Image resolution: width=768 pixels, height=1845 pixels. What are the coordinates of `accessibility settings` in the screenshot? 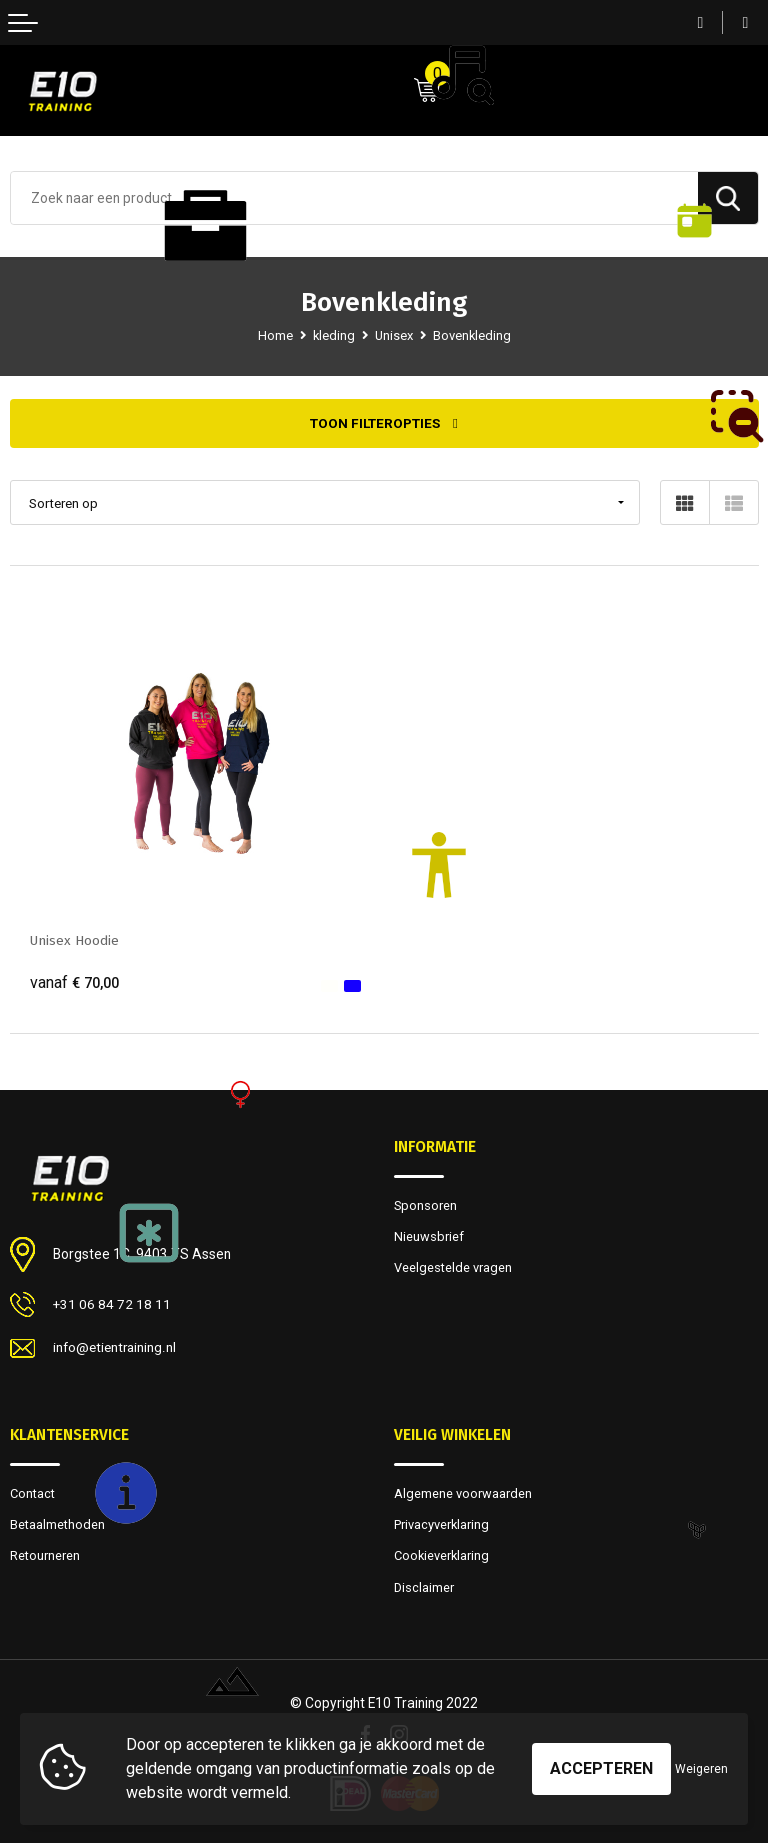 It's located at (439, 865).